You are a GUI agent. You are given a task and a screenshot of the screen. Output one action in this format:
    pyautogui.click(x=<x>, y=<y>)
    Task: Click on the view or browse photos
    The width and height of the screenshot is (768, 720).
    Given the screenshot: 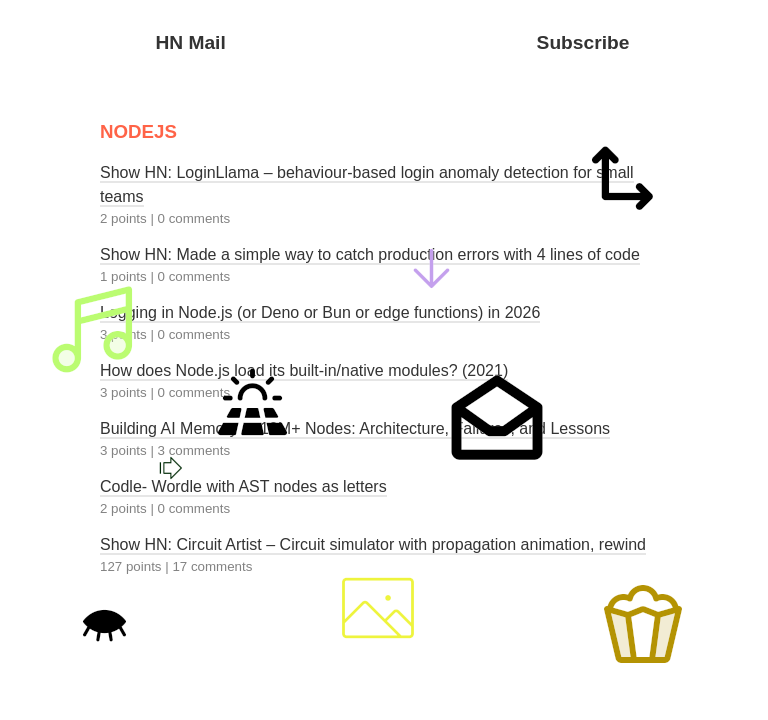 What is the action you would take?
    pyautogui.click(x=378, y=608)
    